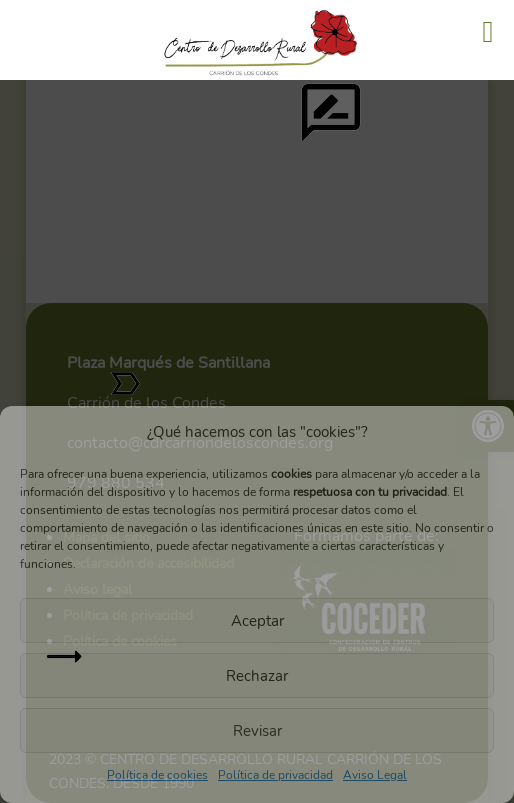 This screenshot has width=514, height=803. What do you see at coordinates (331, 113) in the screenshot?
I see `write a review or feedback` at bounding box center [331, 113].